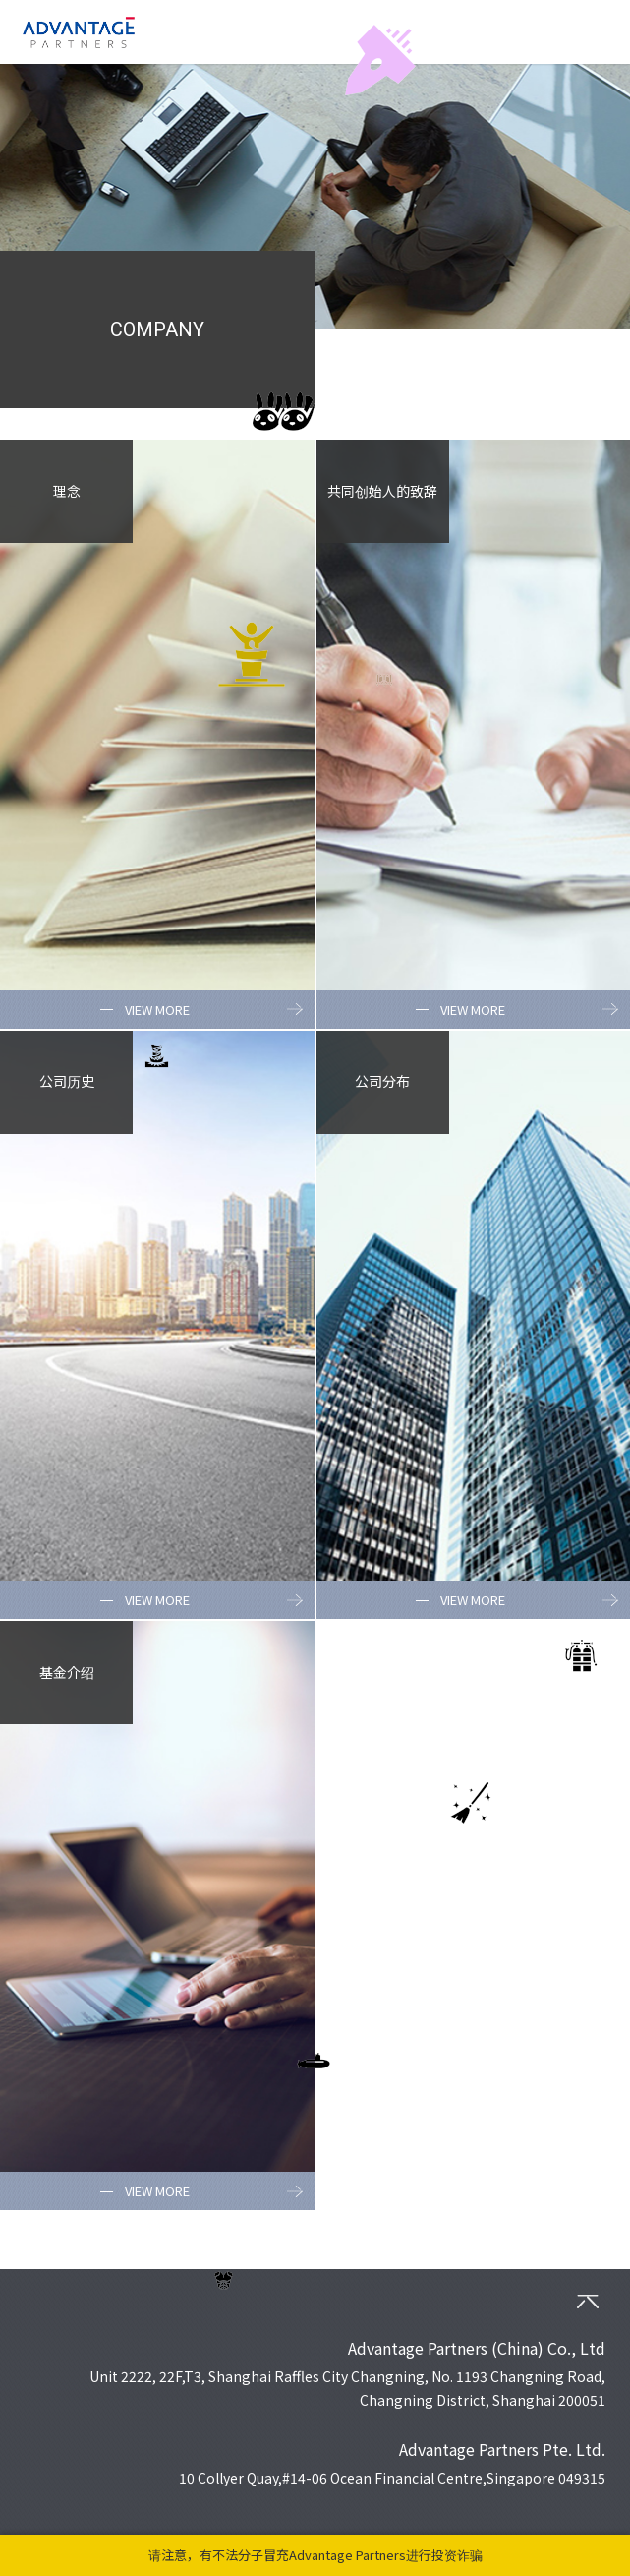 The width and height of the screenshot is (630, 2576). What do you see at coordinates (156, 1055) in the screenshot?
I see `activate tornado stomp attack` at bounding box center [156, 1055].